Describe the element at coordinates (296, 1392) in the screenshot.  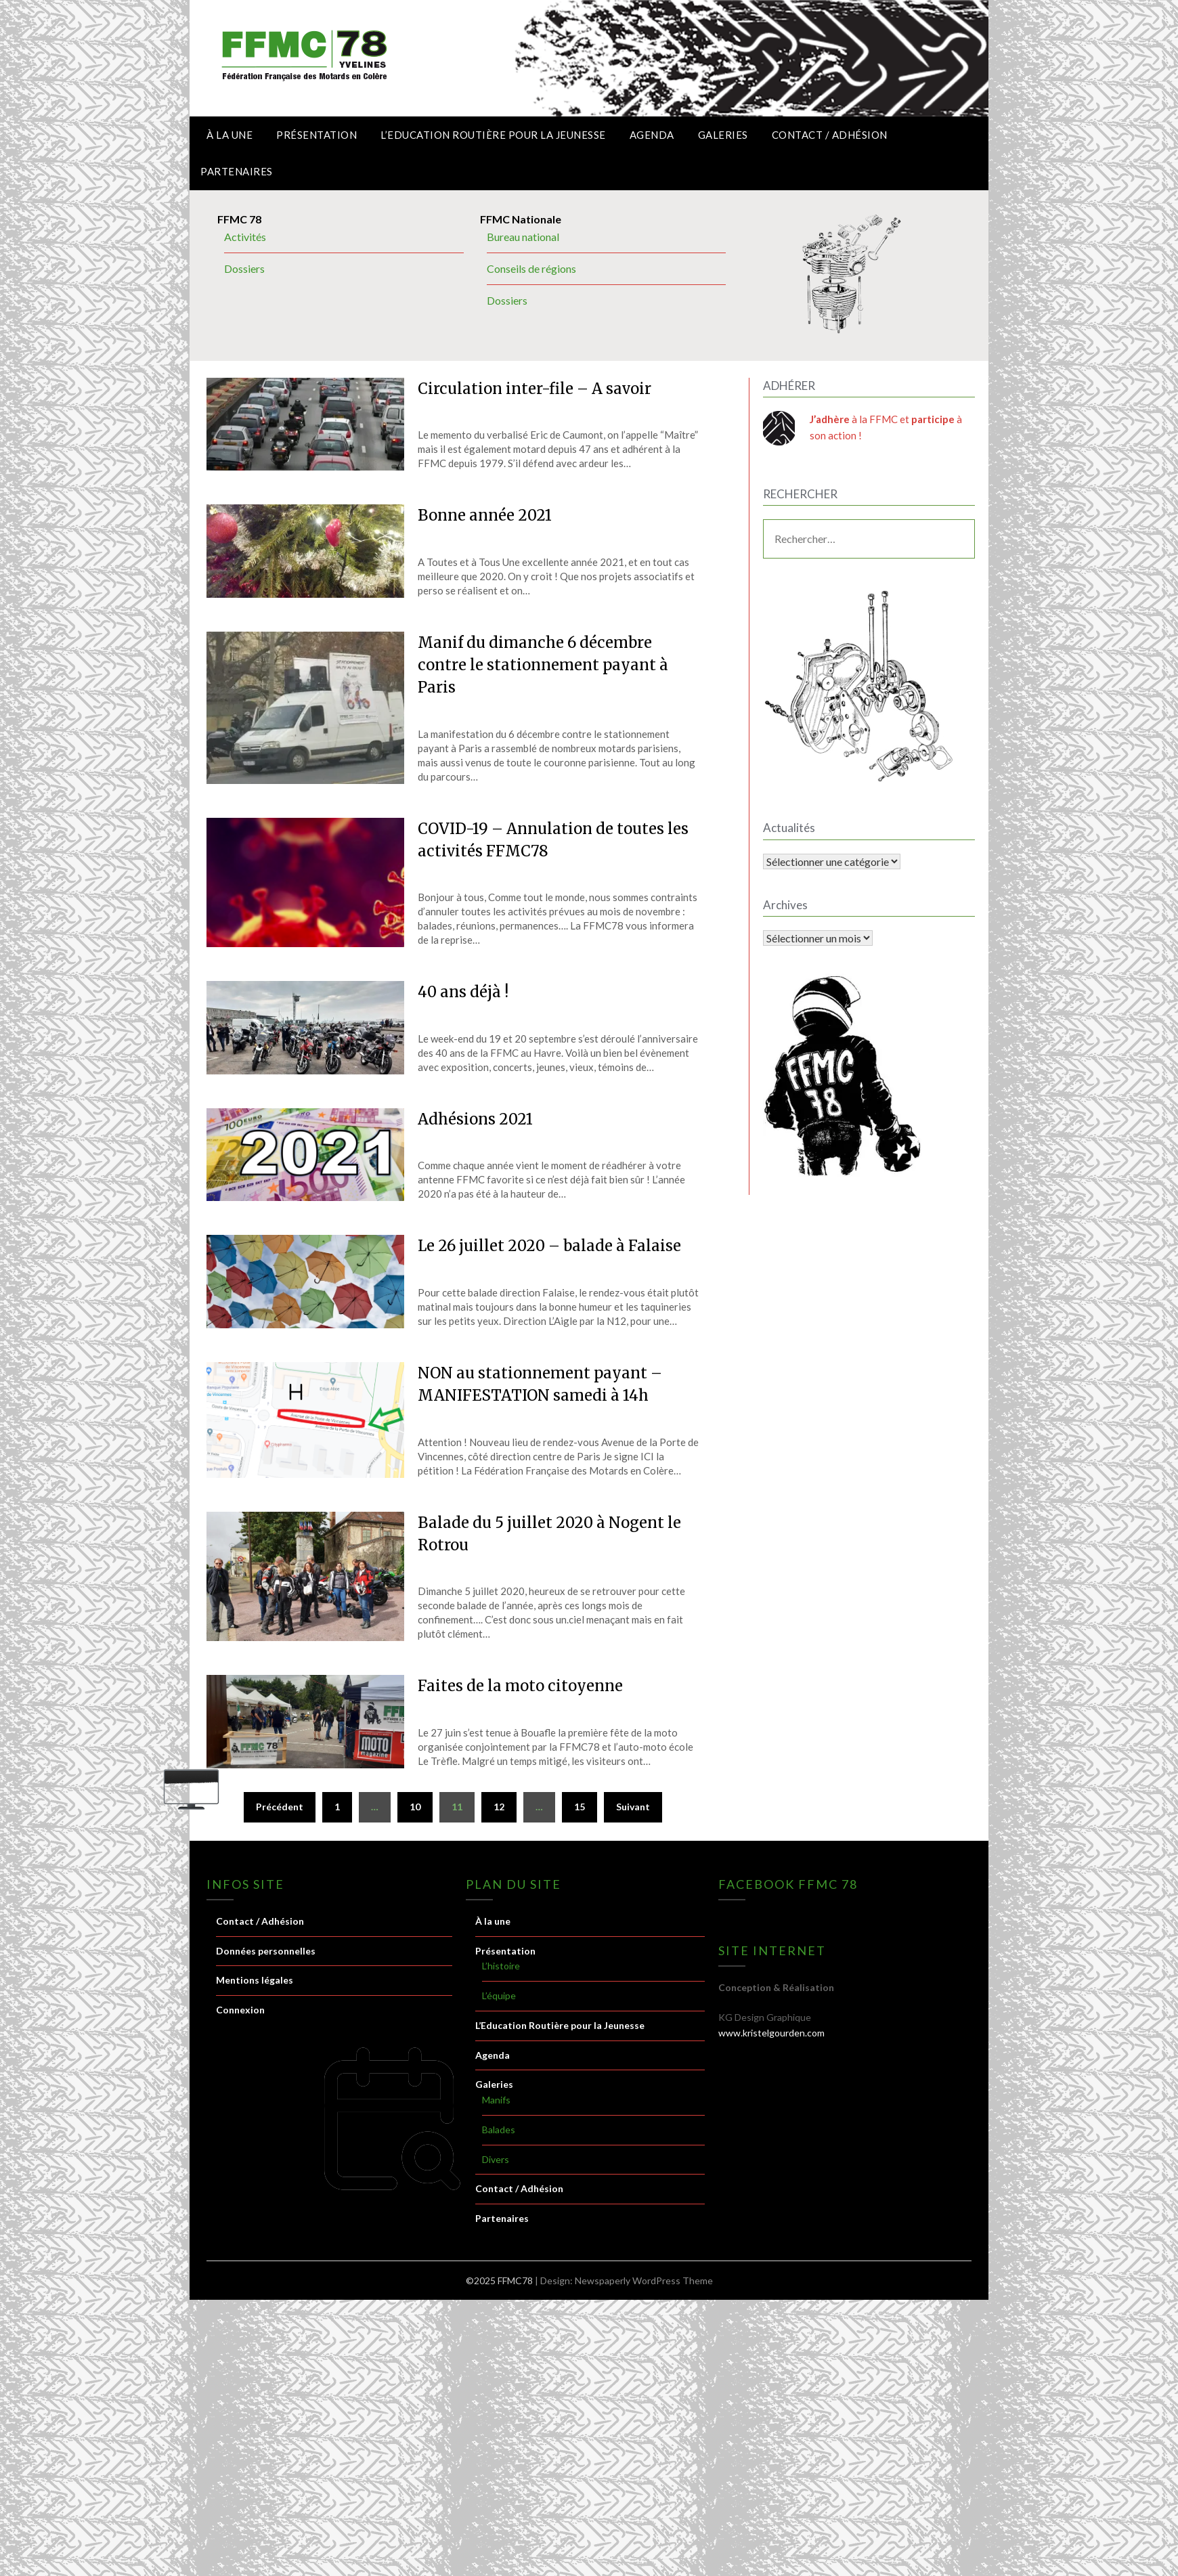
I see `insert a heading in a text document` at that location.